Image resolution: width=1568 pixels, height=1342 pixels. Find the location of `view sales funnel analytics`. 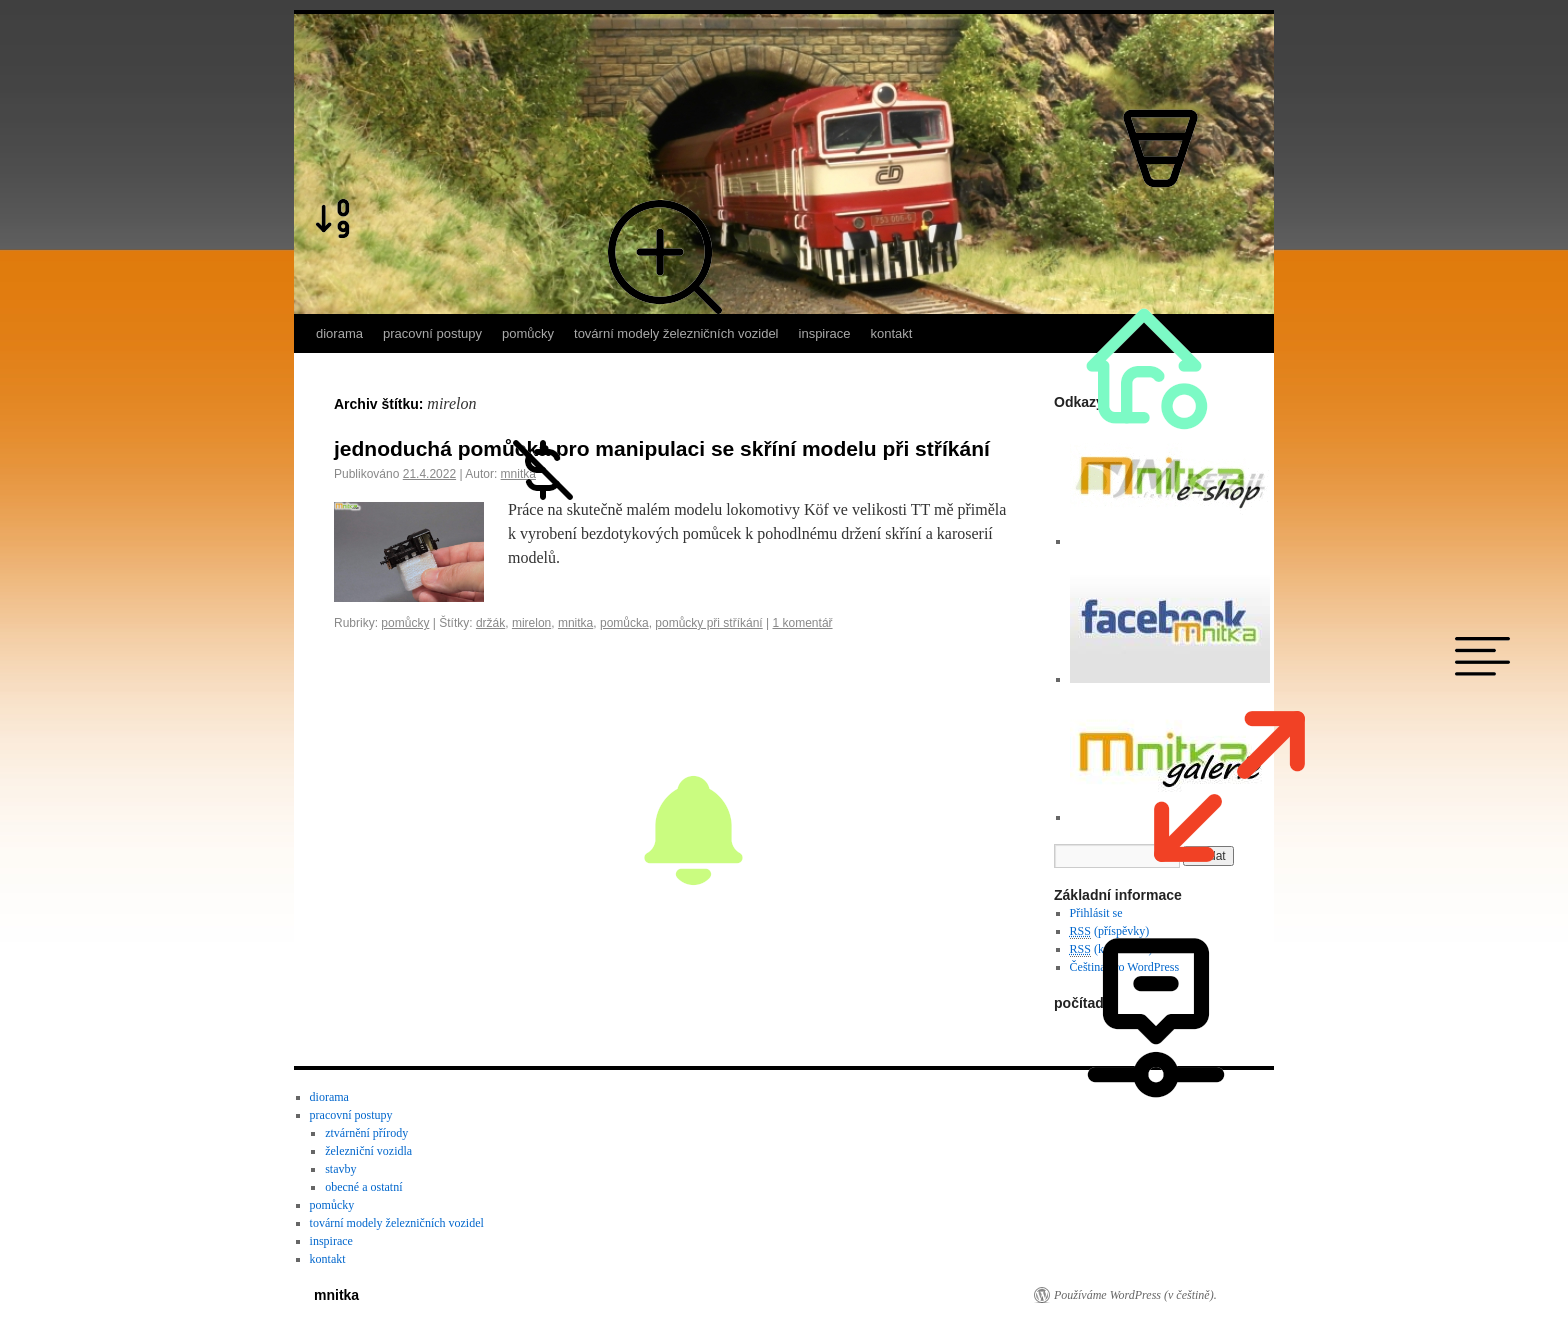

view sales funnel analytics is located at coordinates (1160, 148).